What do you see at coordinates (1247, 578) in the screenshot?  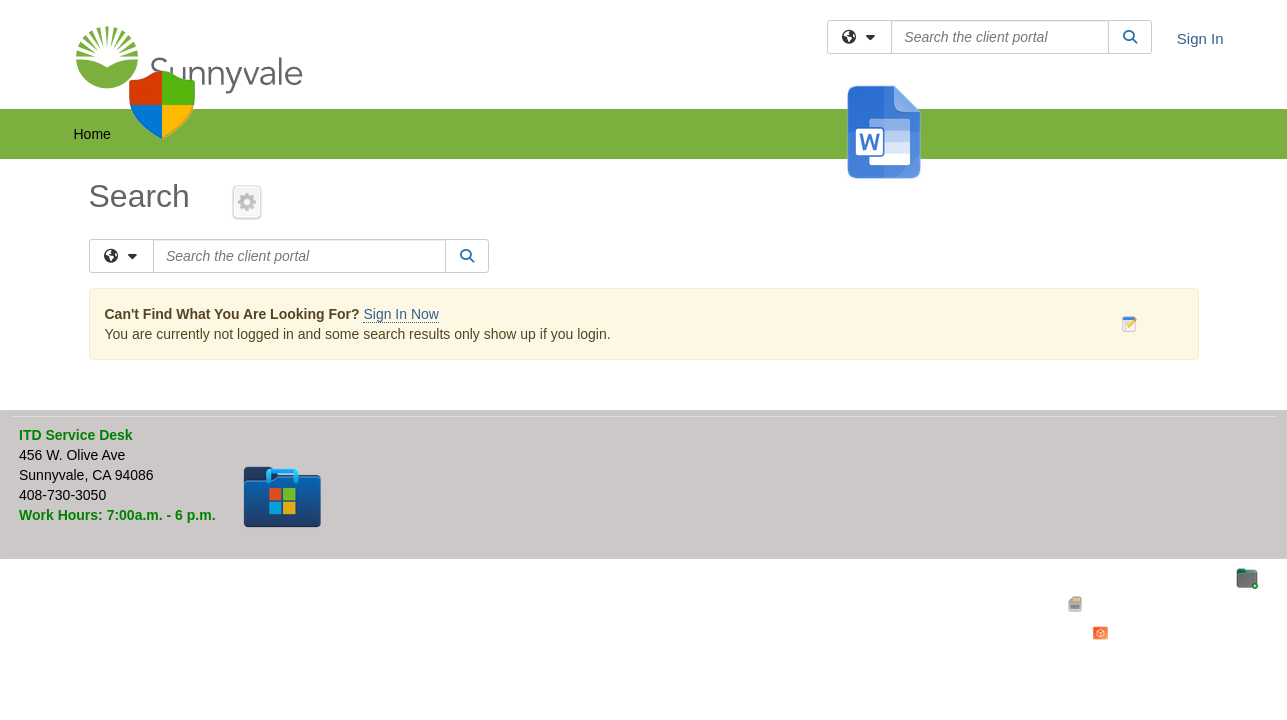 I see `create a new folder` at bounding box center [1247, 578].